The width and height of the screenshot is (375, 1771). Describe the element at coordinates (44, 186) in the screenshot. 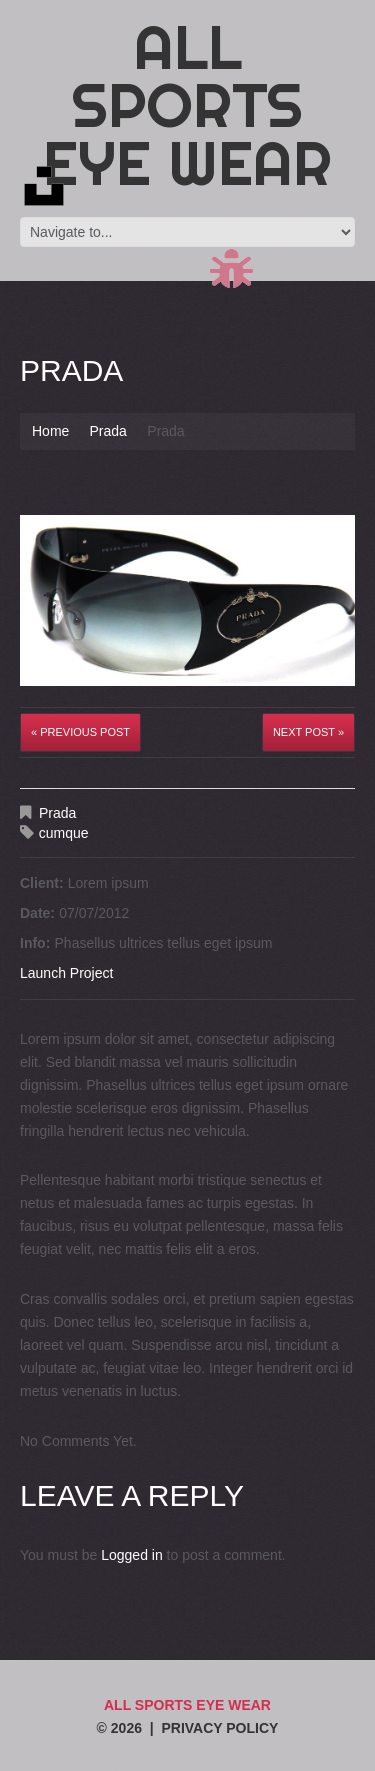

I see `open Unsplash to browse stock photos` at that location.